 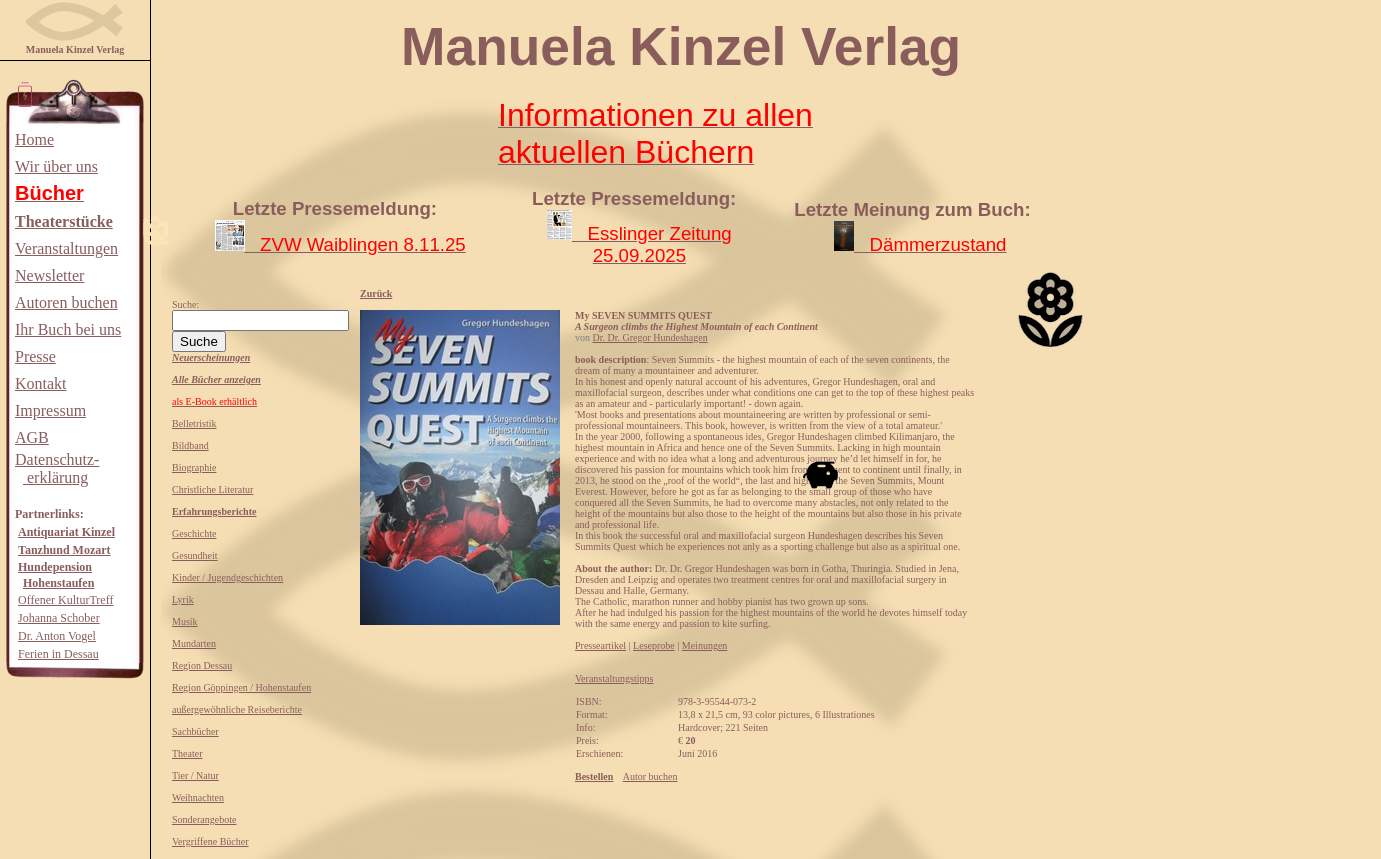 What do you see at coordinates (1050, 311) in the screenshot?
I see `find nearby florists or flower shops` at bounding box center [1050, 311].